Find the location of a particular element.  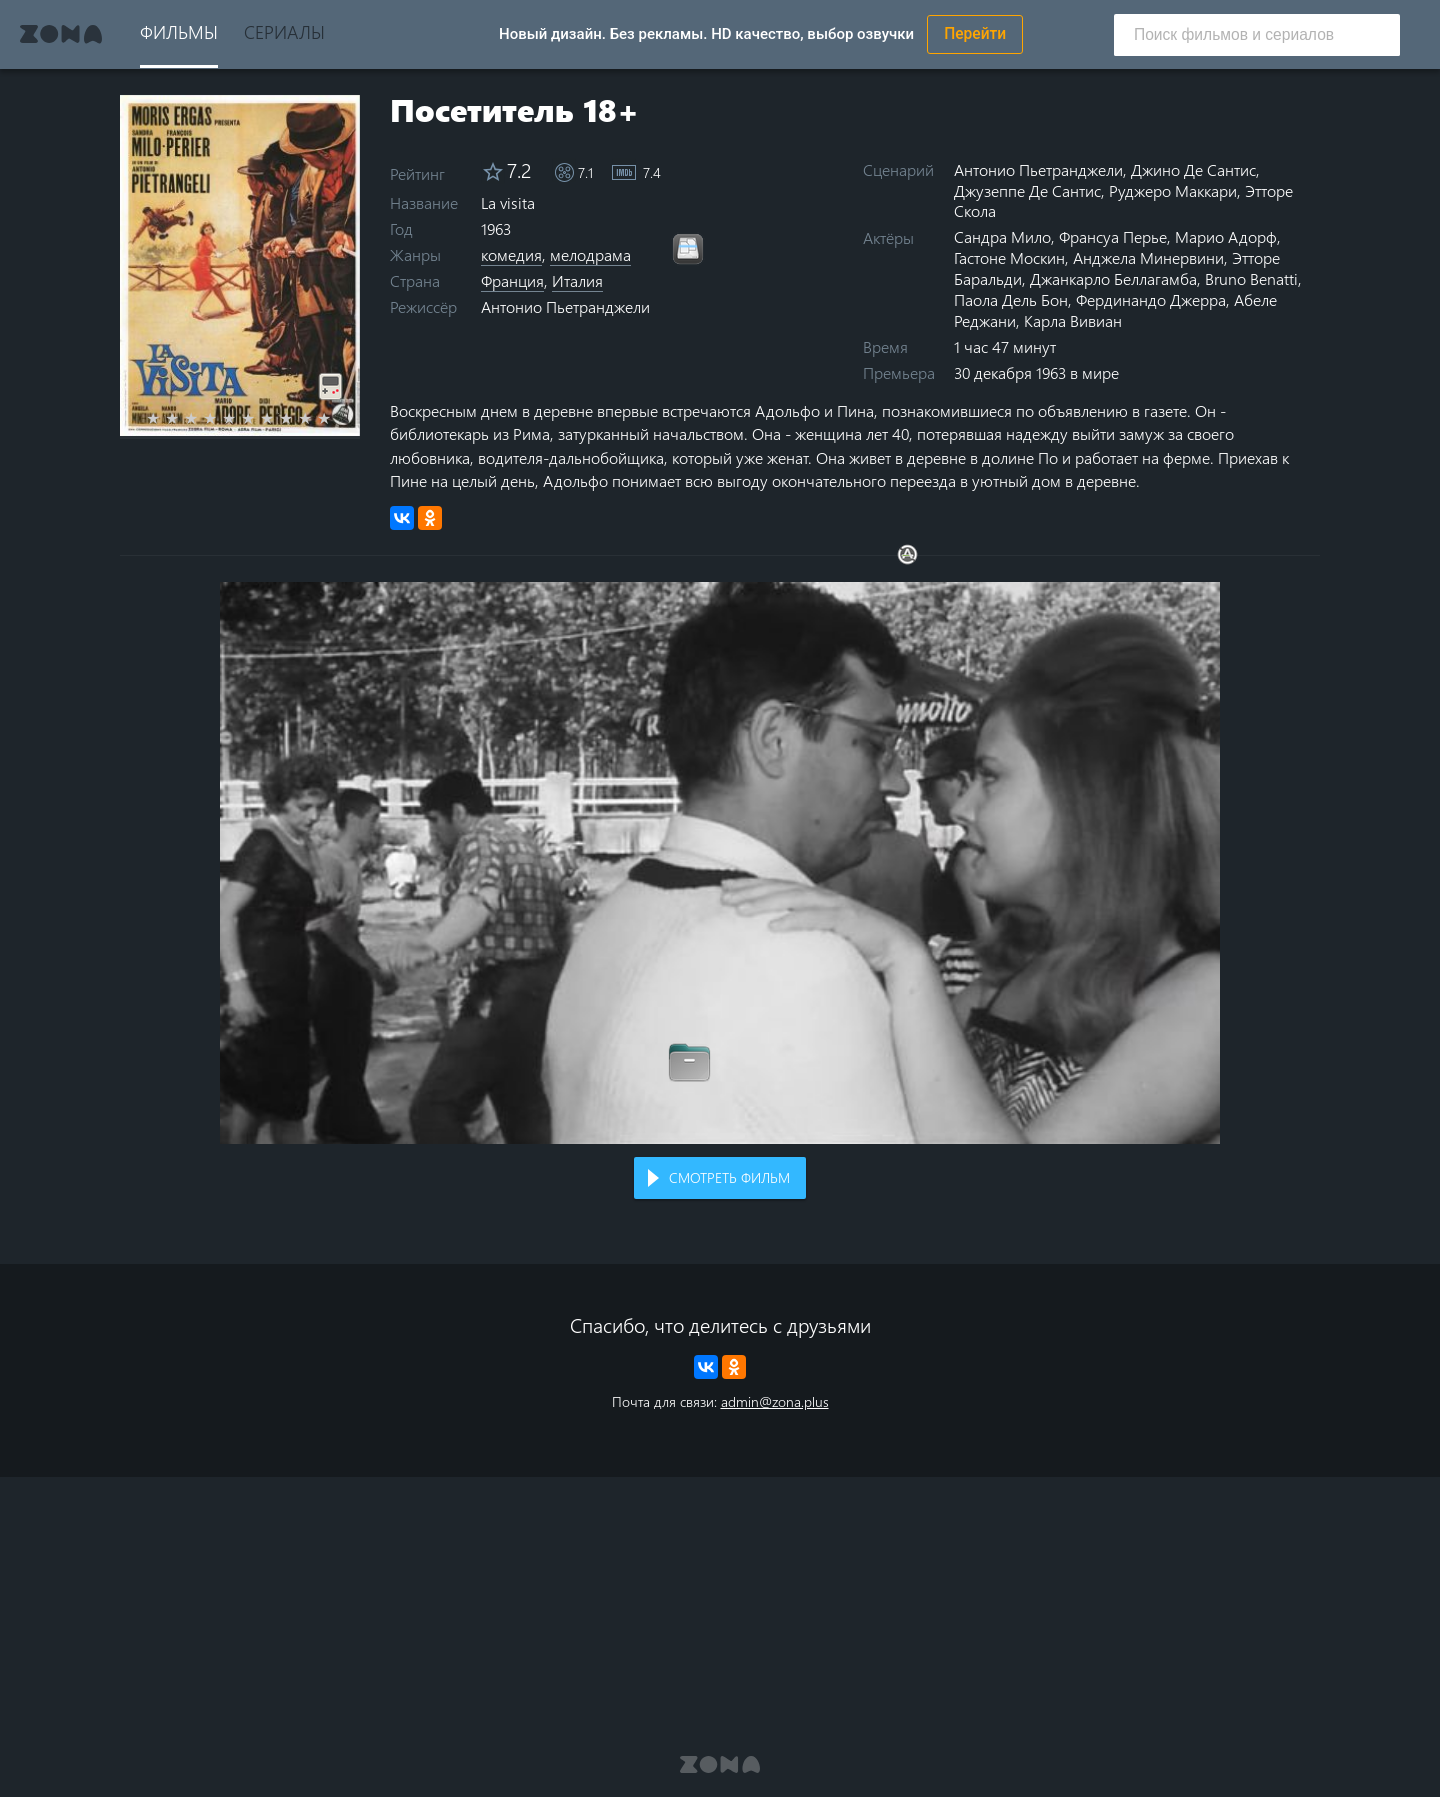

open the file manager application is located at coordinates (689, 1062).